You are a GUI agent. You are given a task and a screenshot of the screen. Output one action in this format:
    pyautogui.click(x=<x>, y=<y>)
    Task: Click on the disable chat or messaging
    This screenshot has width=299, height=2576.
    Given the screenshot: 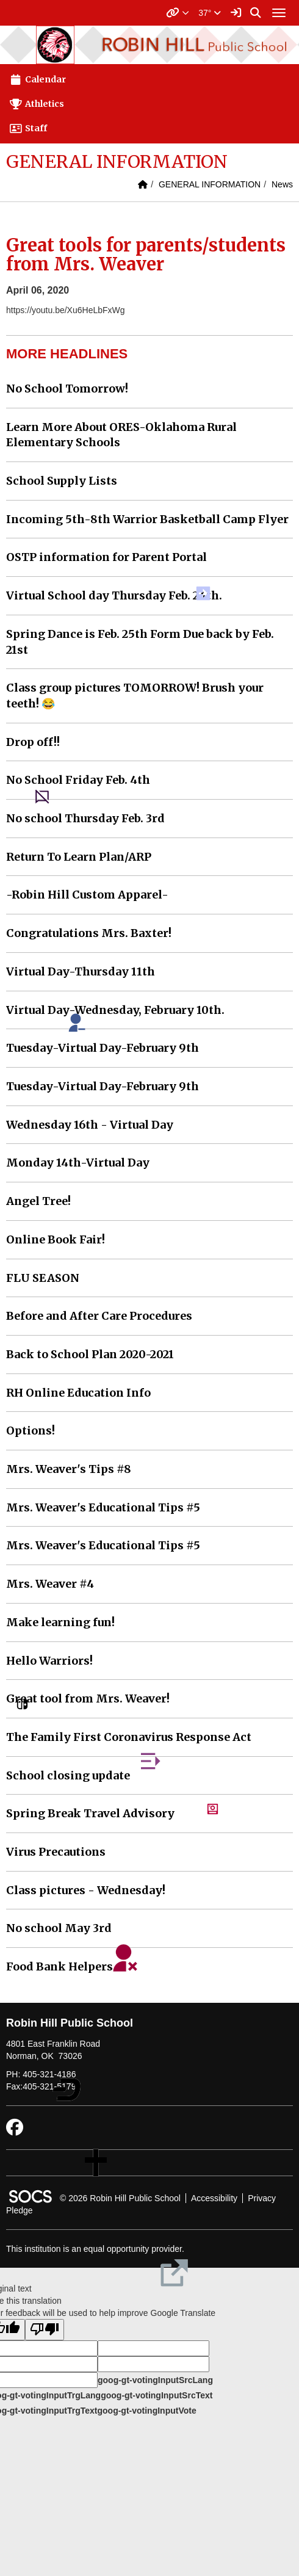 What is the action you would take?
    pyautogui.click(x=42, y=797)
    